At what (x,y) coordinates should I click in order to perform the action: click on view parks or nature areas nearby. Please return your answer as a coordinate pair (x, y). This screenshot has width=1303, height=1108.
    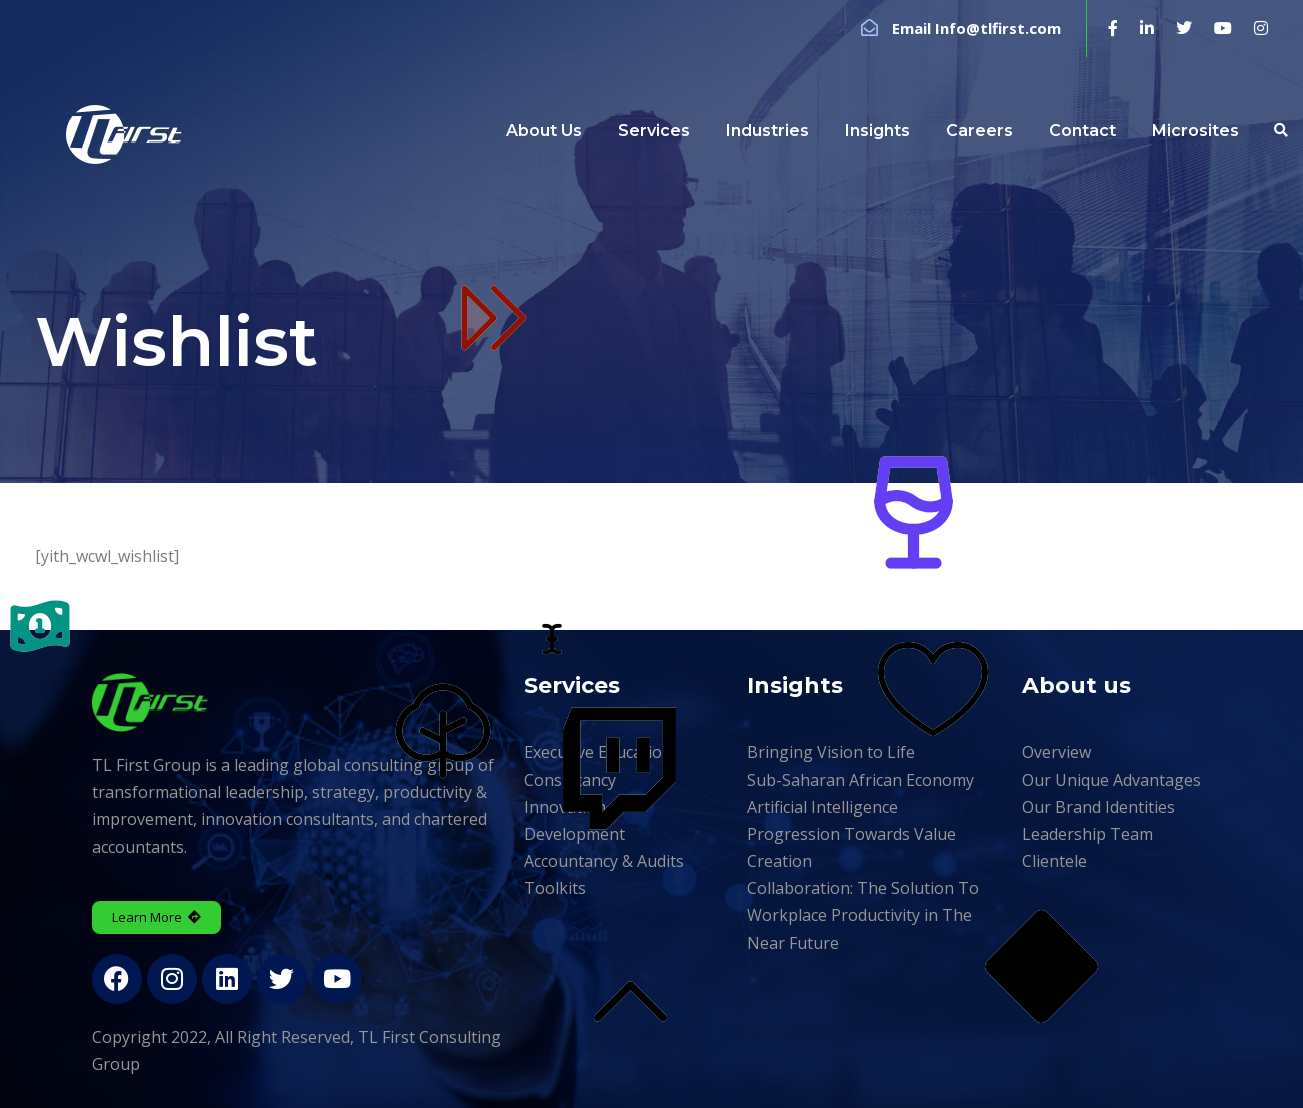
    Looking at the image, I should click on (443, 731).